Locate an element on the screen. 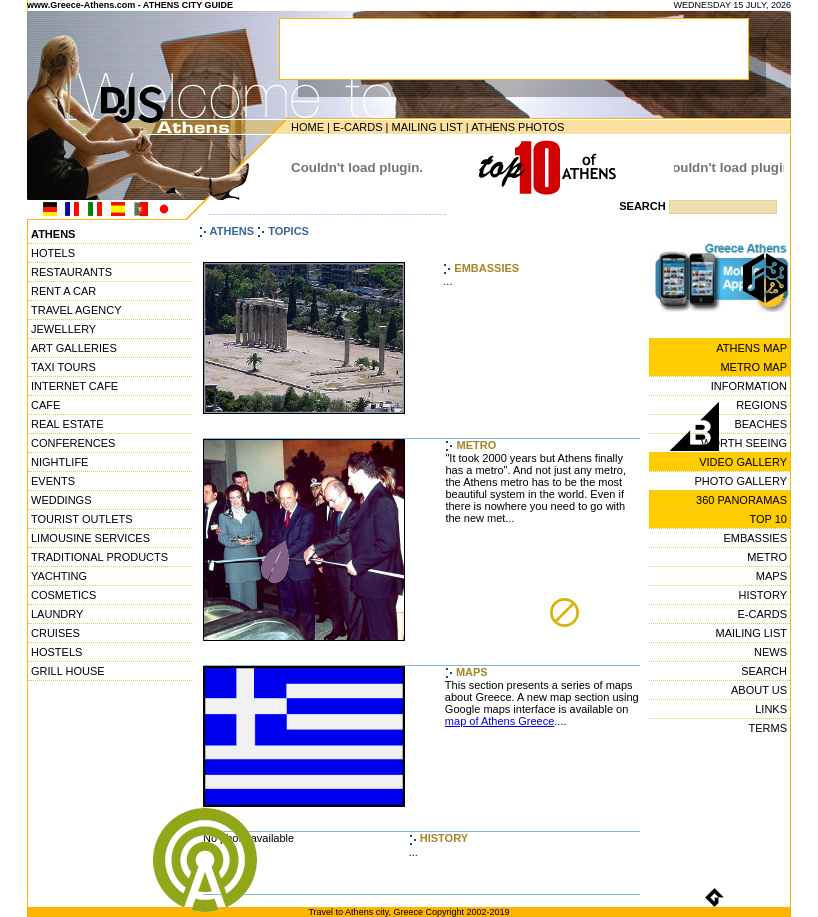 This screenshot has height=917, width=818. Leaflet mapping library logo is located at coordinates (275, 562).